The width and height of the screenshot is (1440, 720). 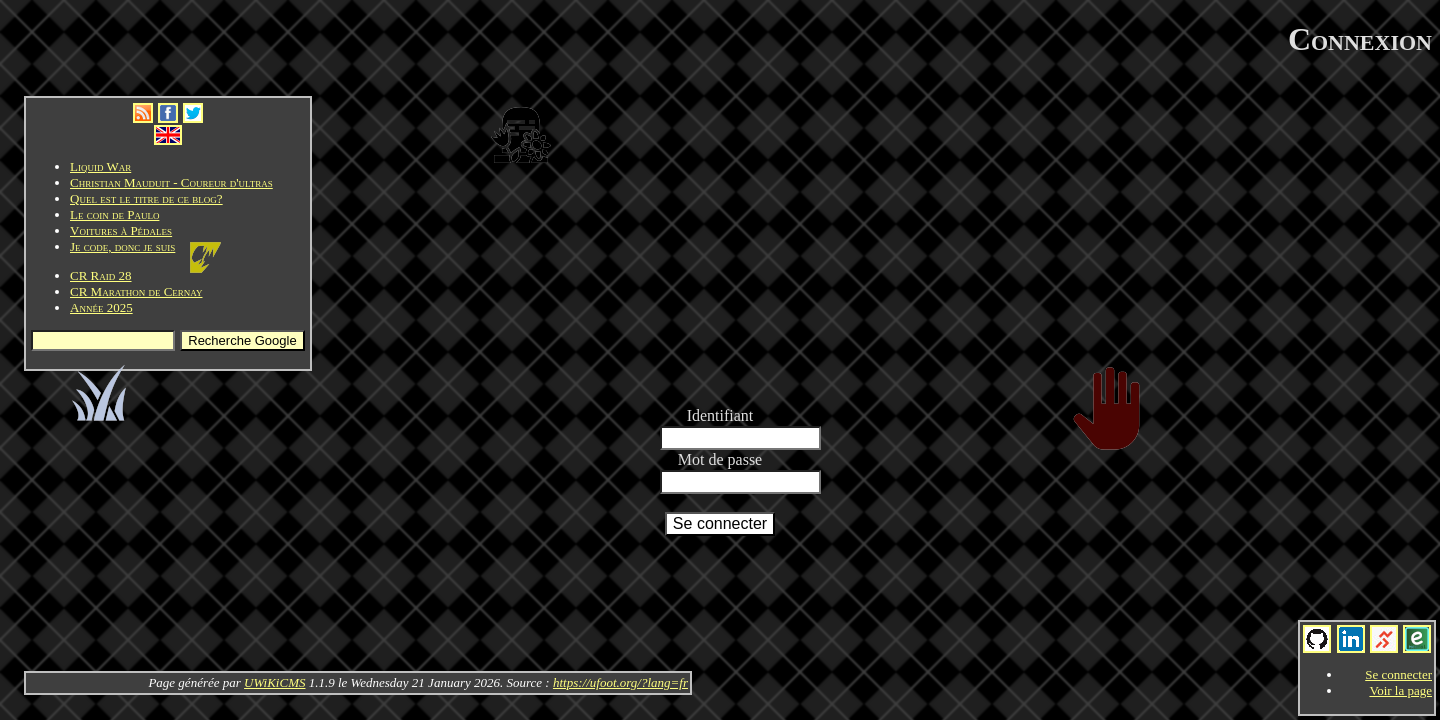 What do you see at coordinates (205, 257) in the screenshot?
I see `select ent or tree creature character` at bounding box center [205, 257].